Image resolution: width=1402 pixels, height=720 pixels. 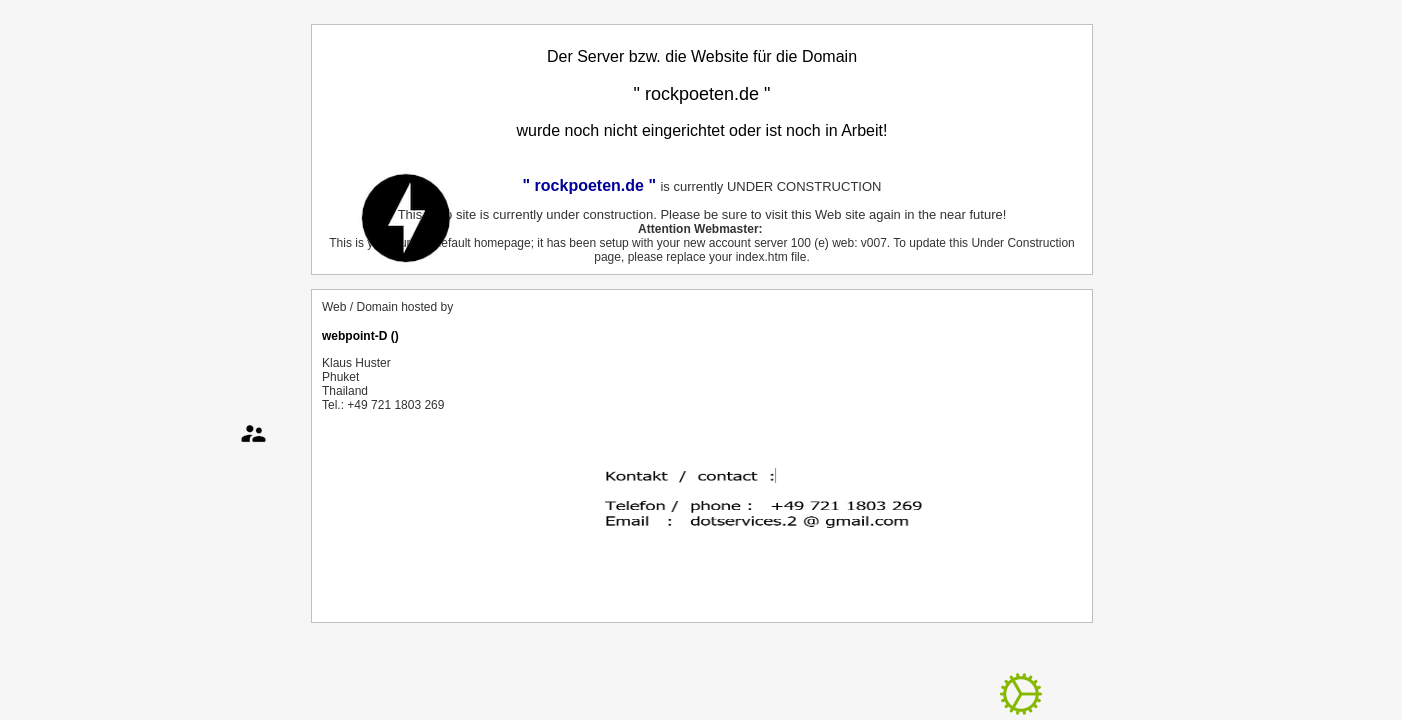 I want to click on indicates offline mode or cached content available, so click(x=406, y=218).